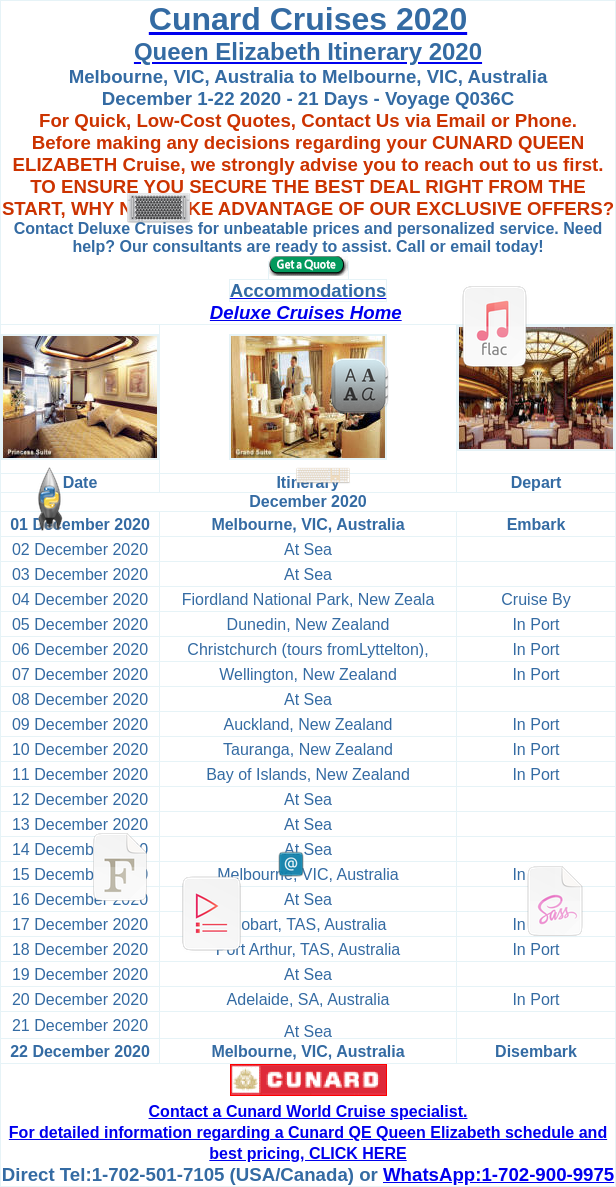  Describe the element at coordinates (158, 207) in the screenshot. I see `indicates a mac pro rackmount server in system preferences` at that location.